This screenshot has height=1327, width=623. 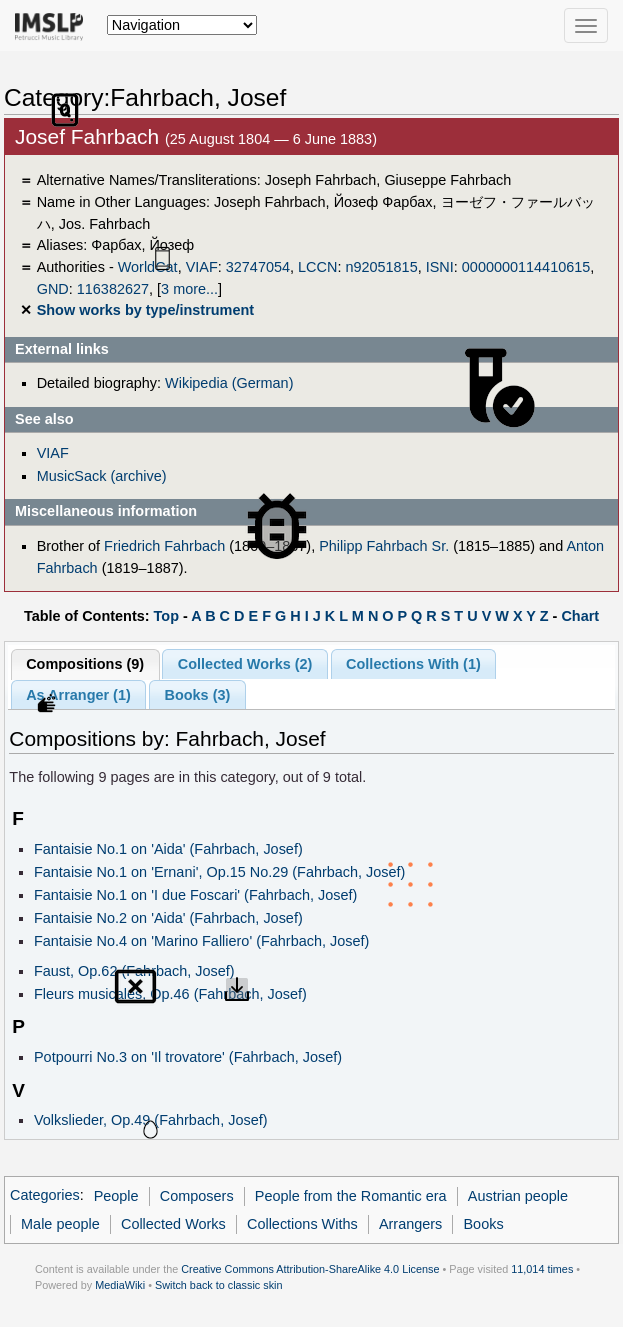 What do you see at coordinates (237, 990) in the screenshot?
I see `download a file to your device` at bounding box center [237, 990].